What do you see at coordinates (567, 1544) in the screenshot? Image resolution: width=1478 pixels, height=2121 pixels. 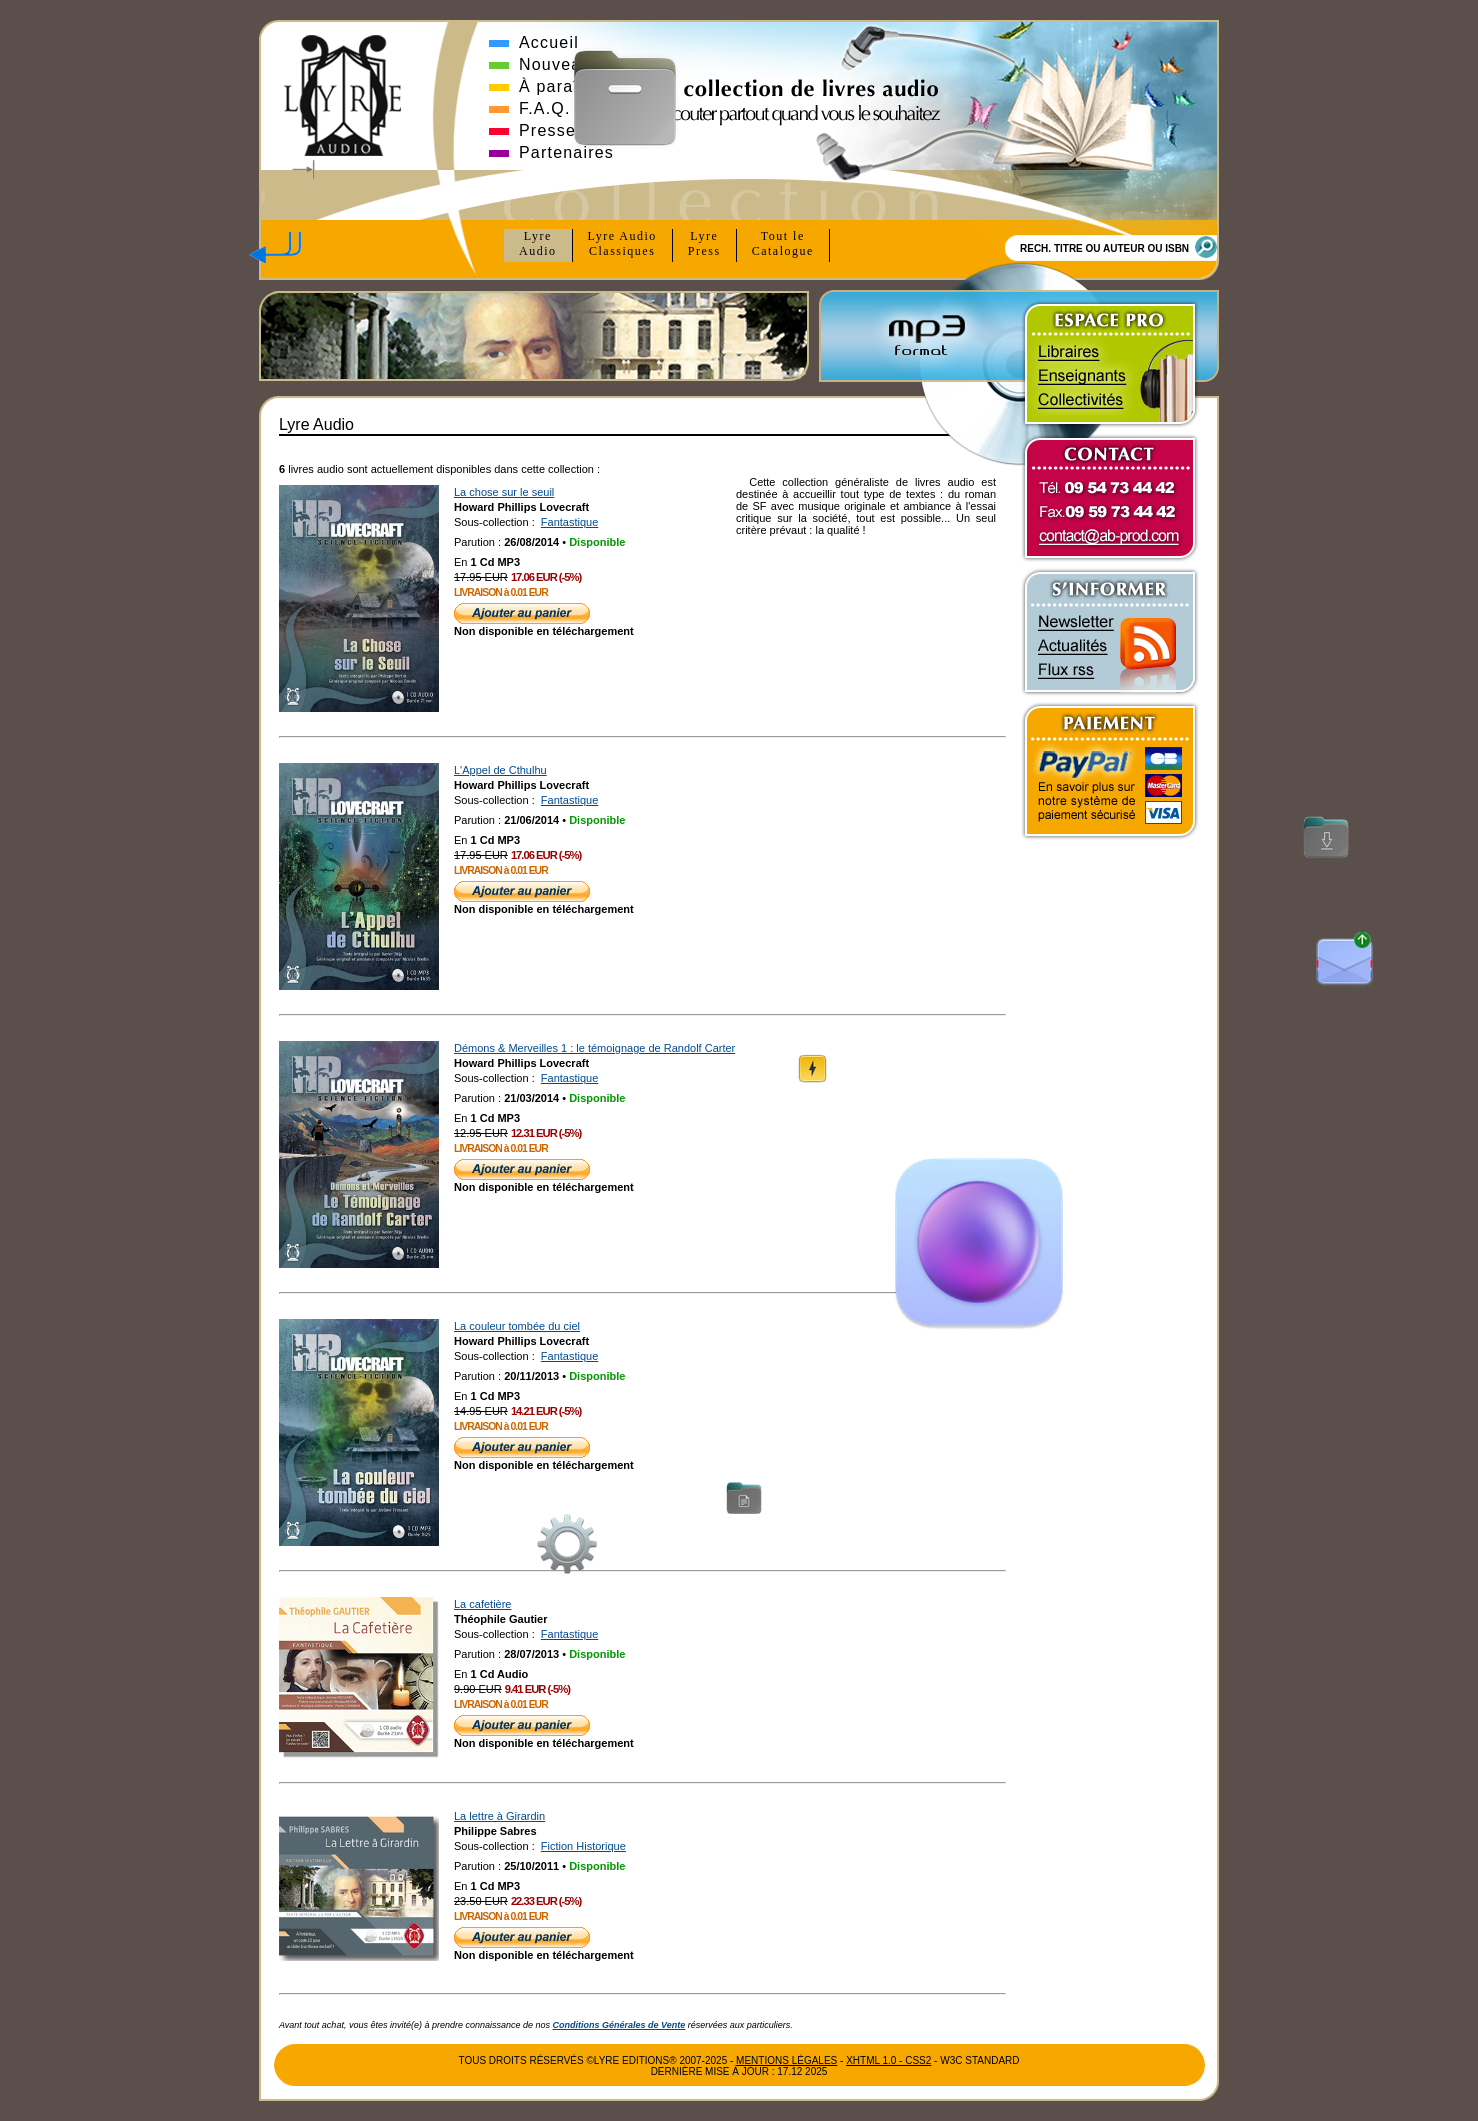 I see `access advanced settings` at bounding box center [567, 1544].